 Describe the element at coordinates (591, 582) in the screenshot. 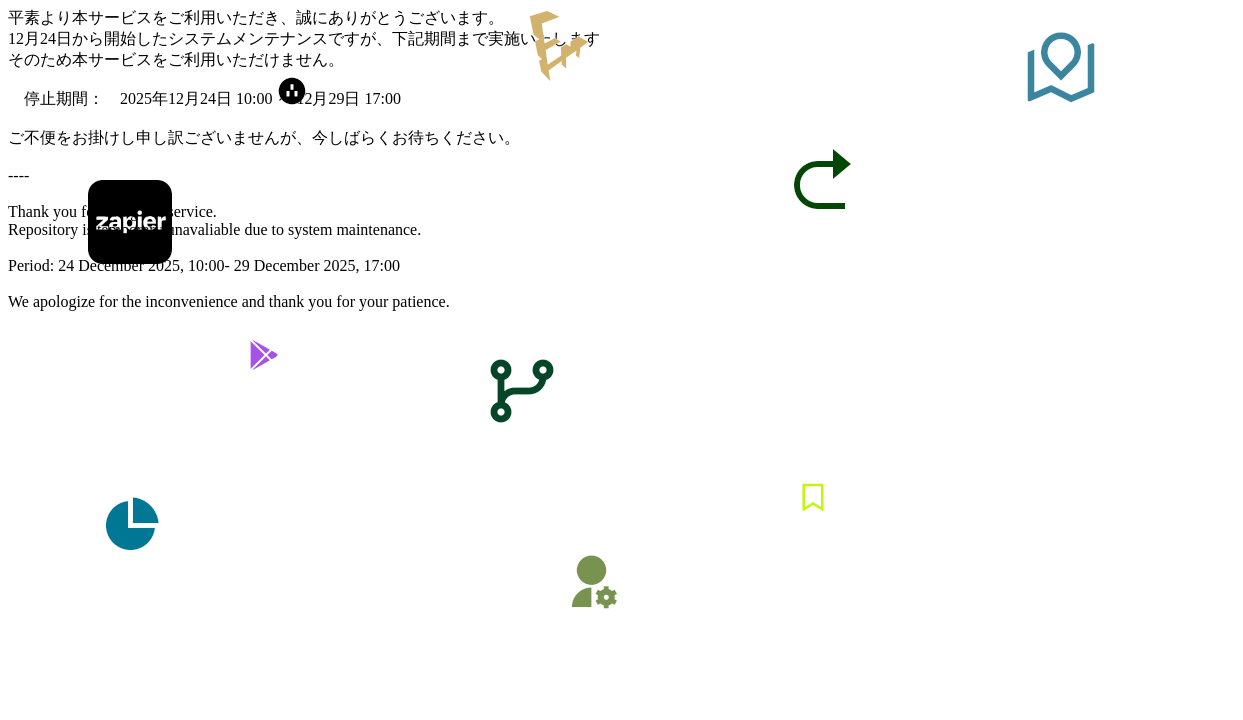

I see `access user account settings` at that location.